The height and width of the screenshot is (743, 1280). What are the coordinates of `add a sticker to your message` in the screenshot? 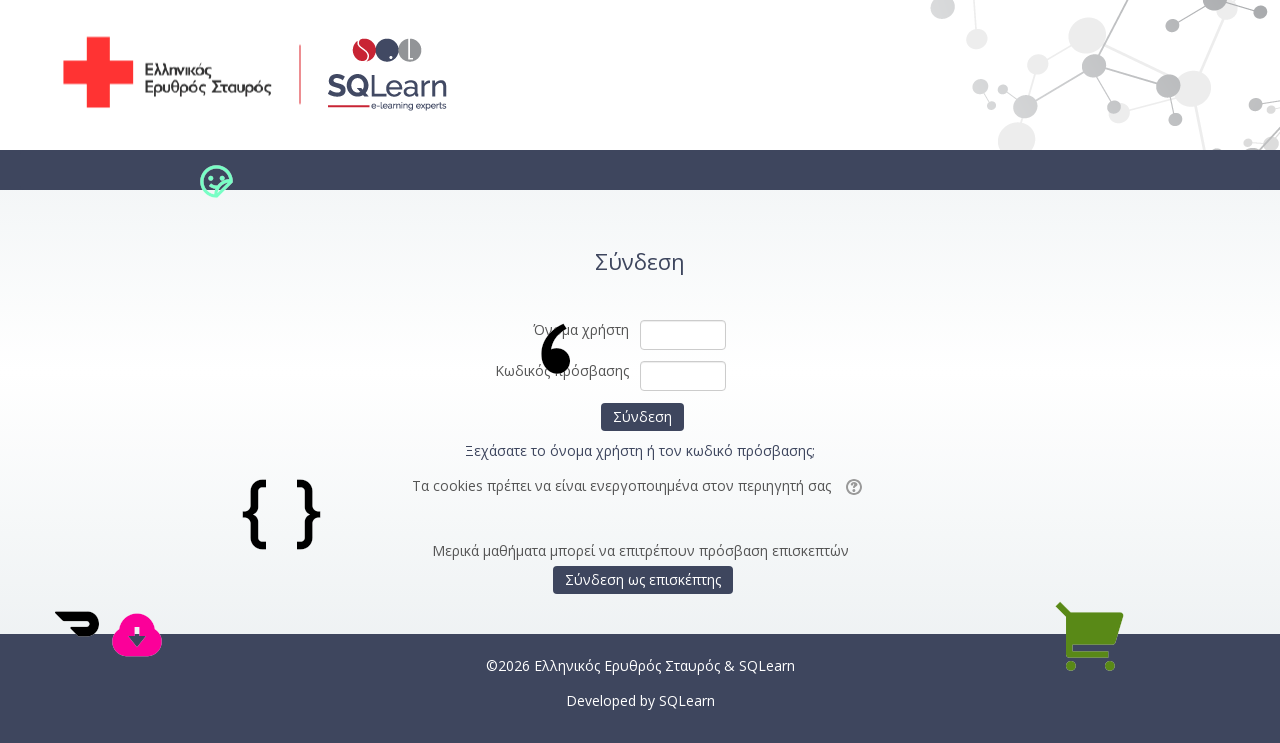 It's located at (216, 181).